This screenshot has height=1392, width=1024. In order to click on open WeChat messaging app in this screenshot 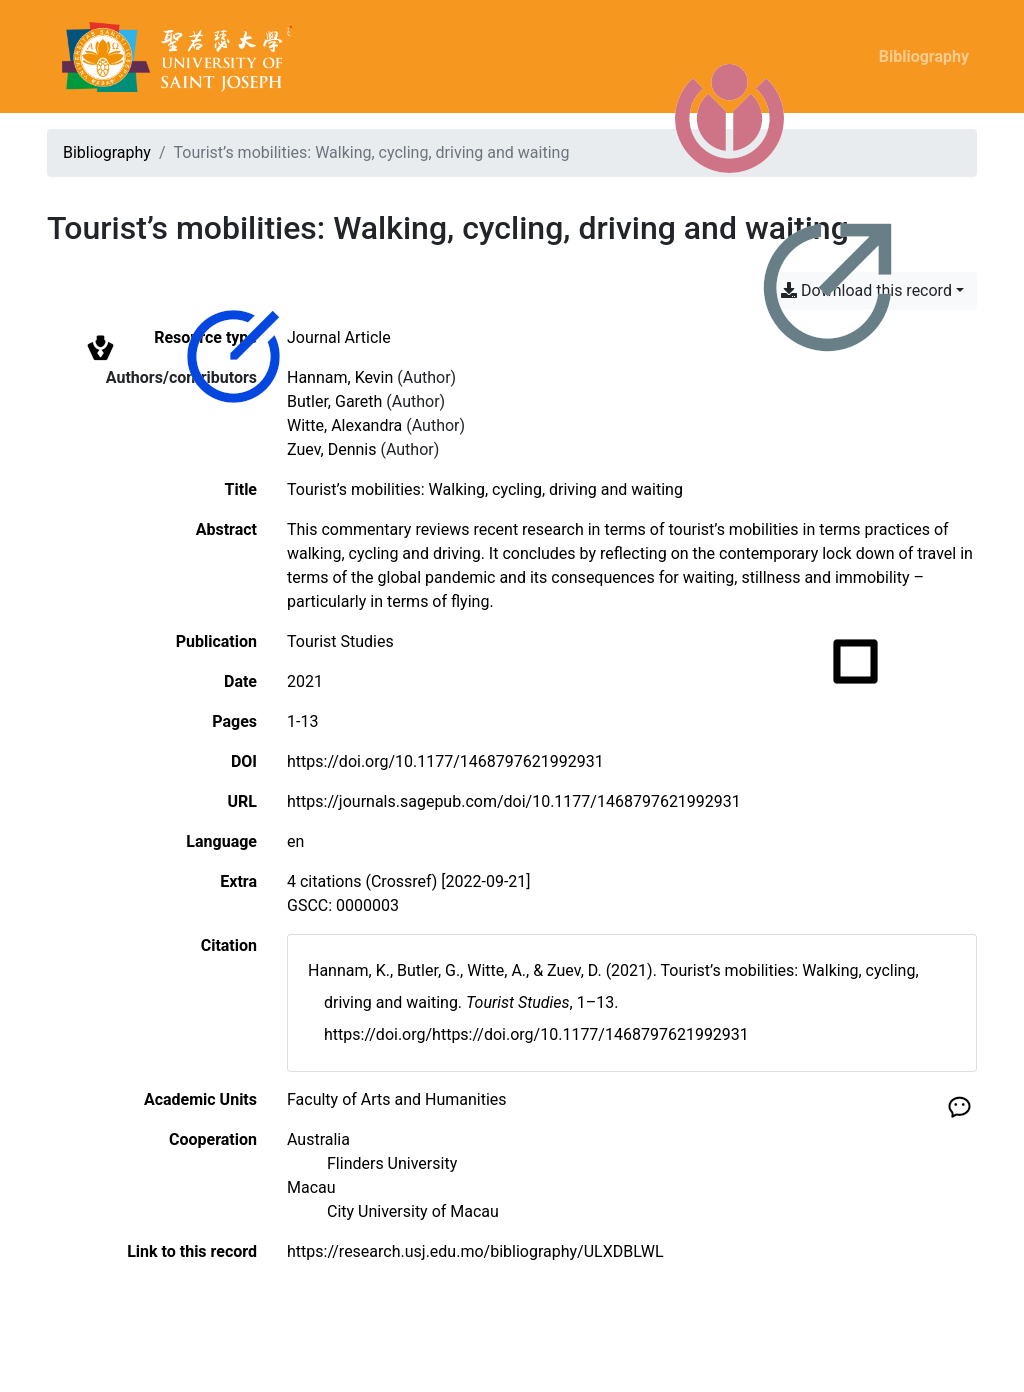, I will do `click(959, 1106)`.